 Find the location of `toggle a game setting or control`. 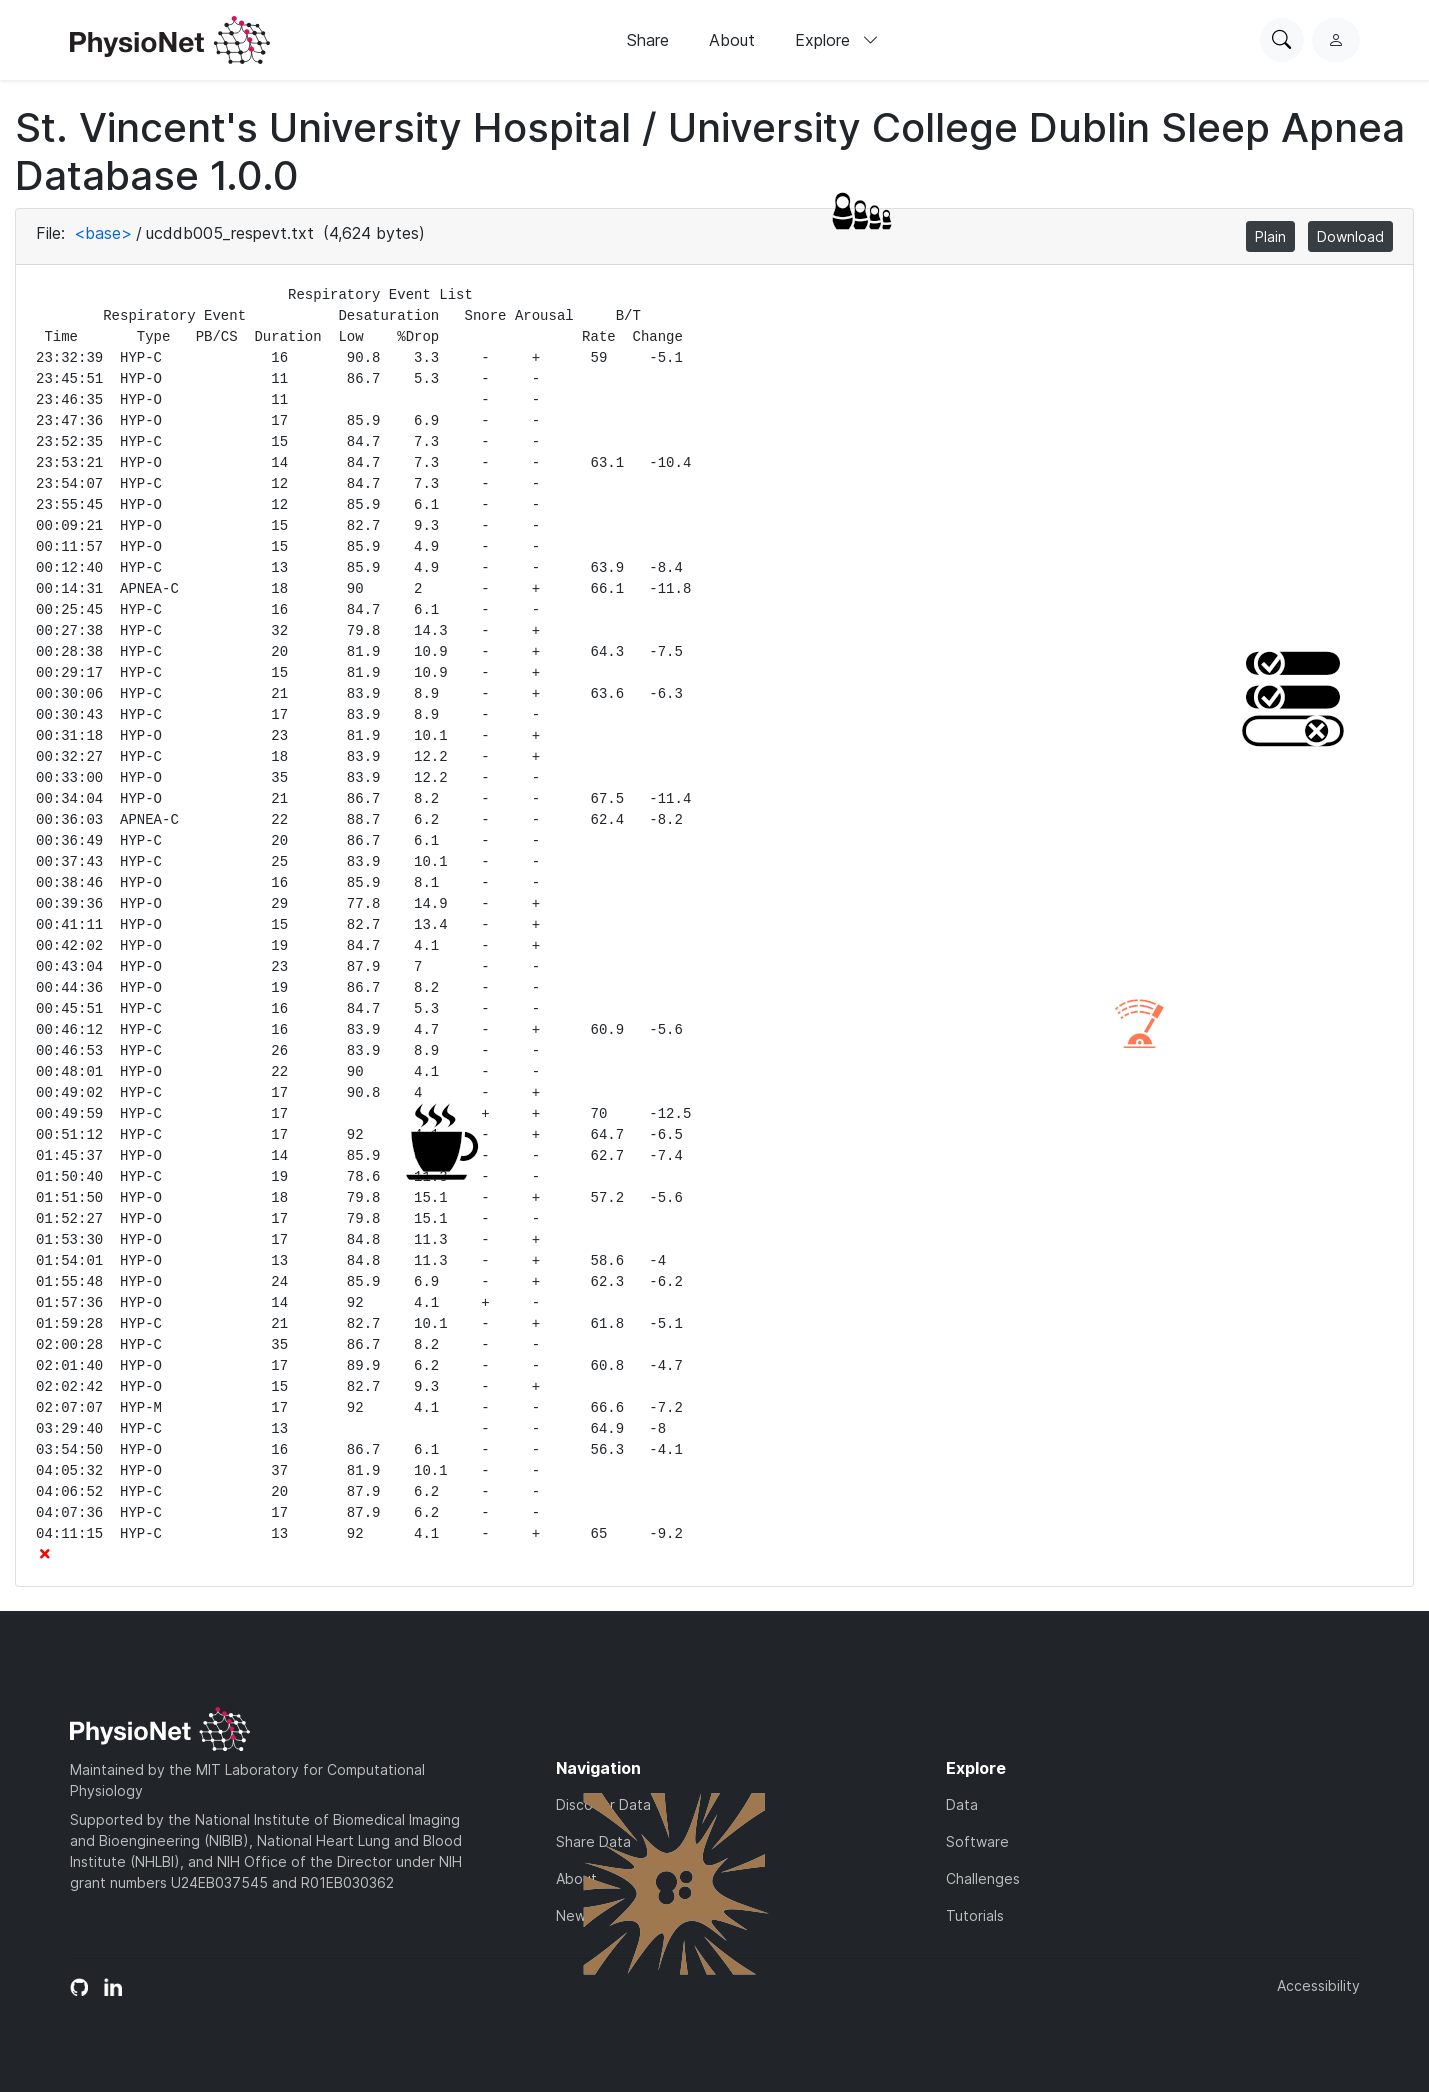

toggle a game setting or control is located at coordinates (1140, 1023).